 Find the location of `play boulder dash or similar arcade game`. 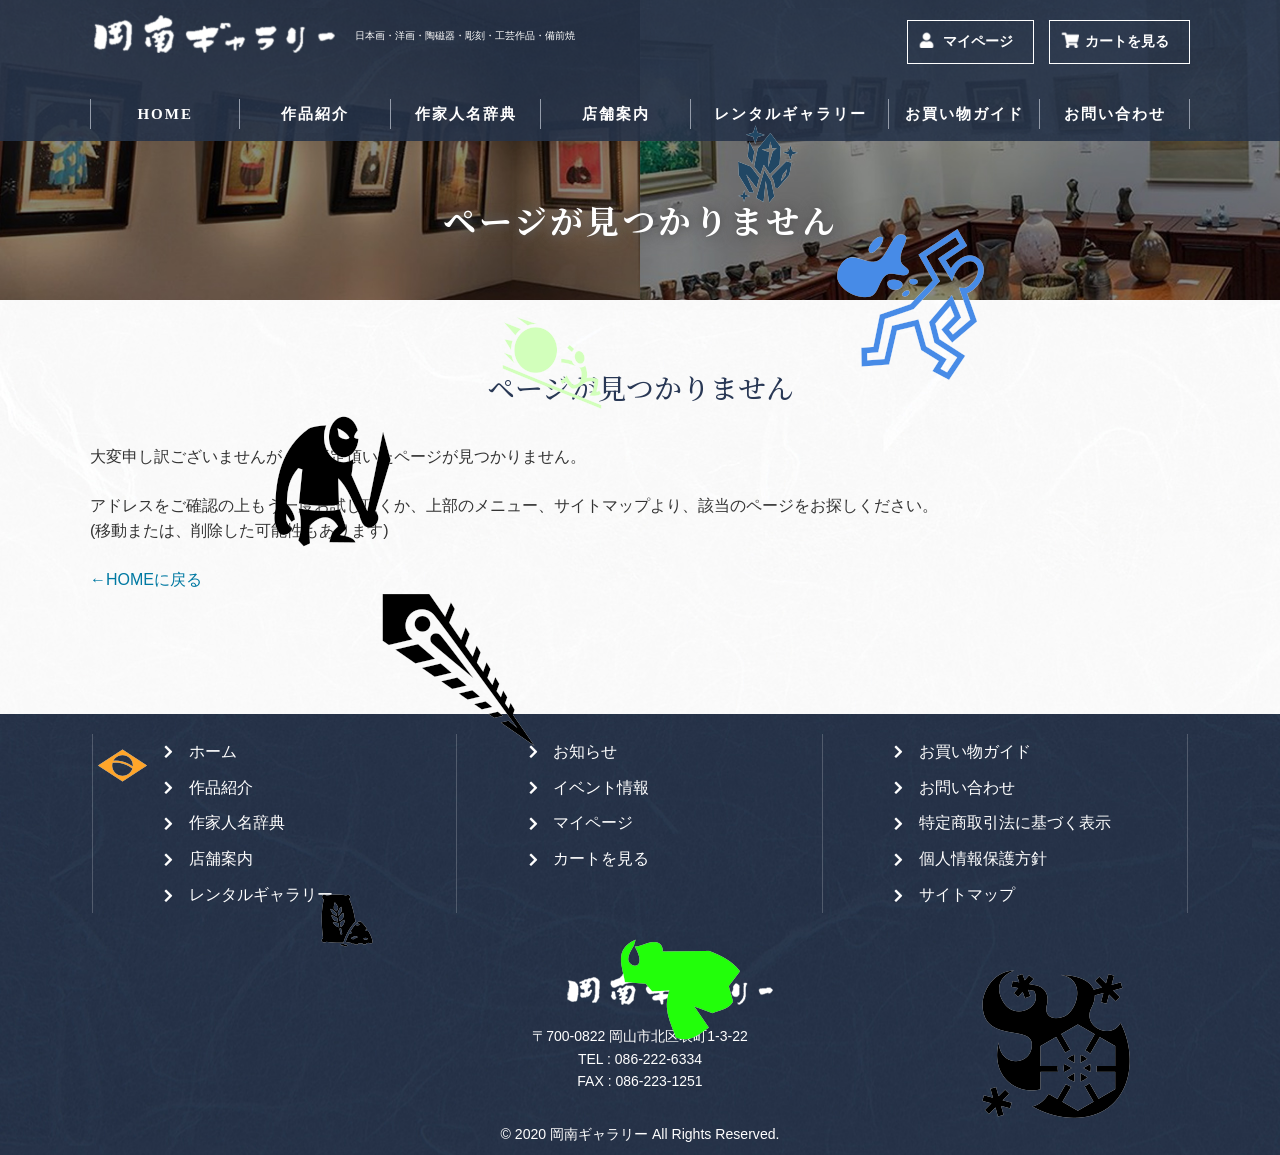

play boulder dash or similar arcade game is located at coordinates (552, 363).